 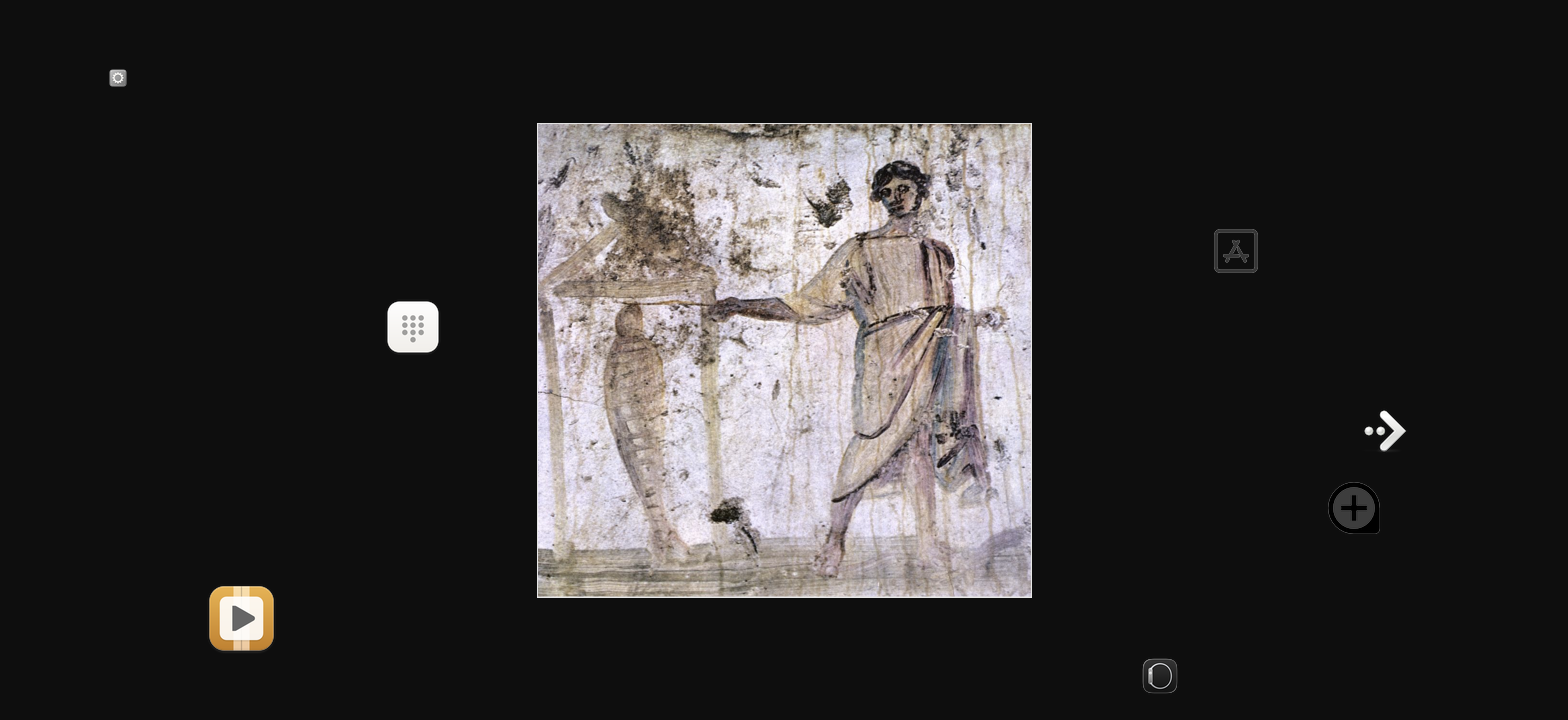 What do you see at coordinates (1236, 251) in the screenshot?
I see `open the app store` at bounding box center [1236, 251].